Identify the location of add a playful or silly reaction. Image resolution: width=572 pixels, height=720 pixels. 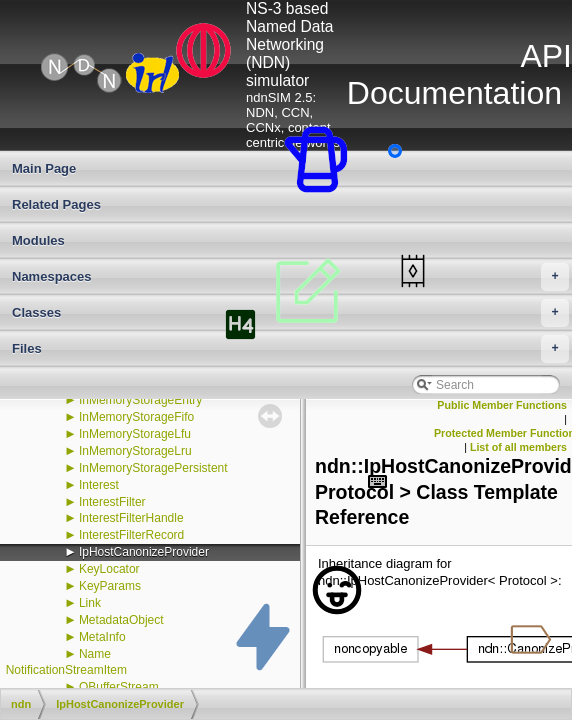
(337, 590).